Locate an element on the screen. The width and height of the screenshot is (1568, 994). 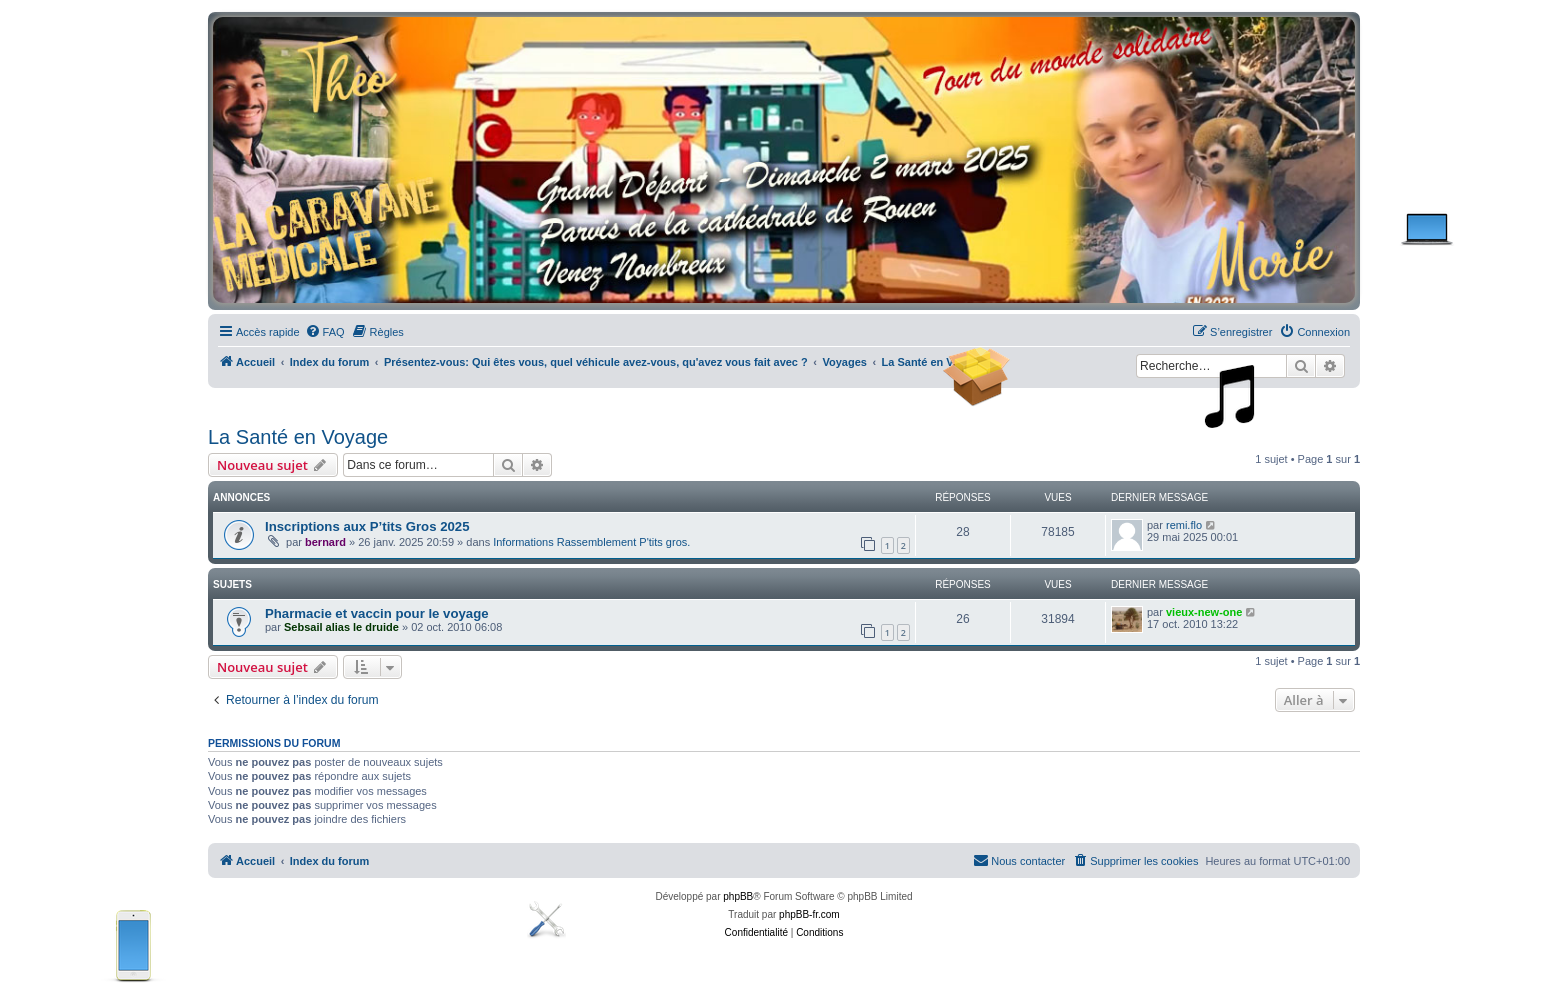
macbook air device icon in system preferences is located at coordinates (1427, 225).